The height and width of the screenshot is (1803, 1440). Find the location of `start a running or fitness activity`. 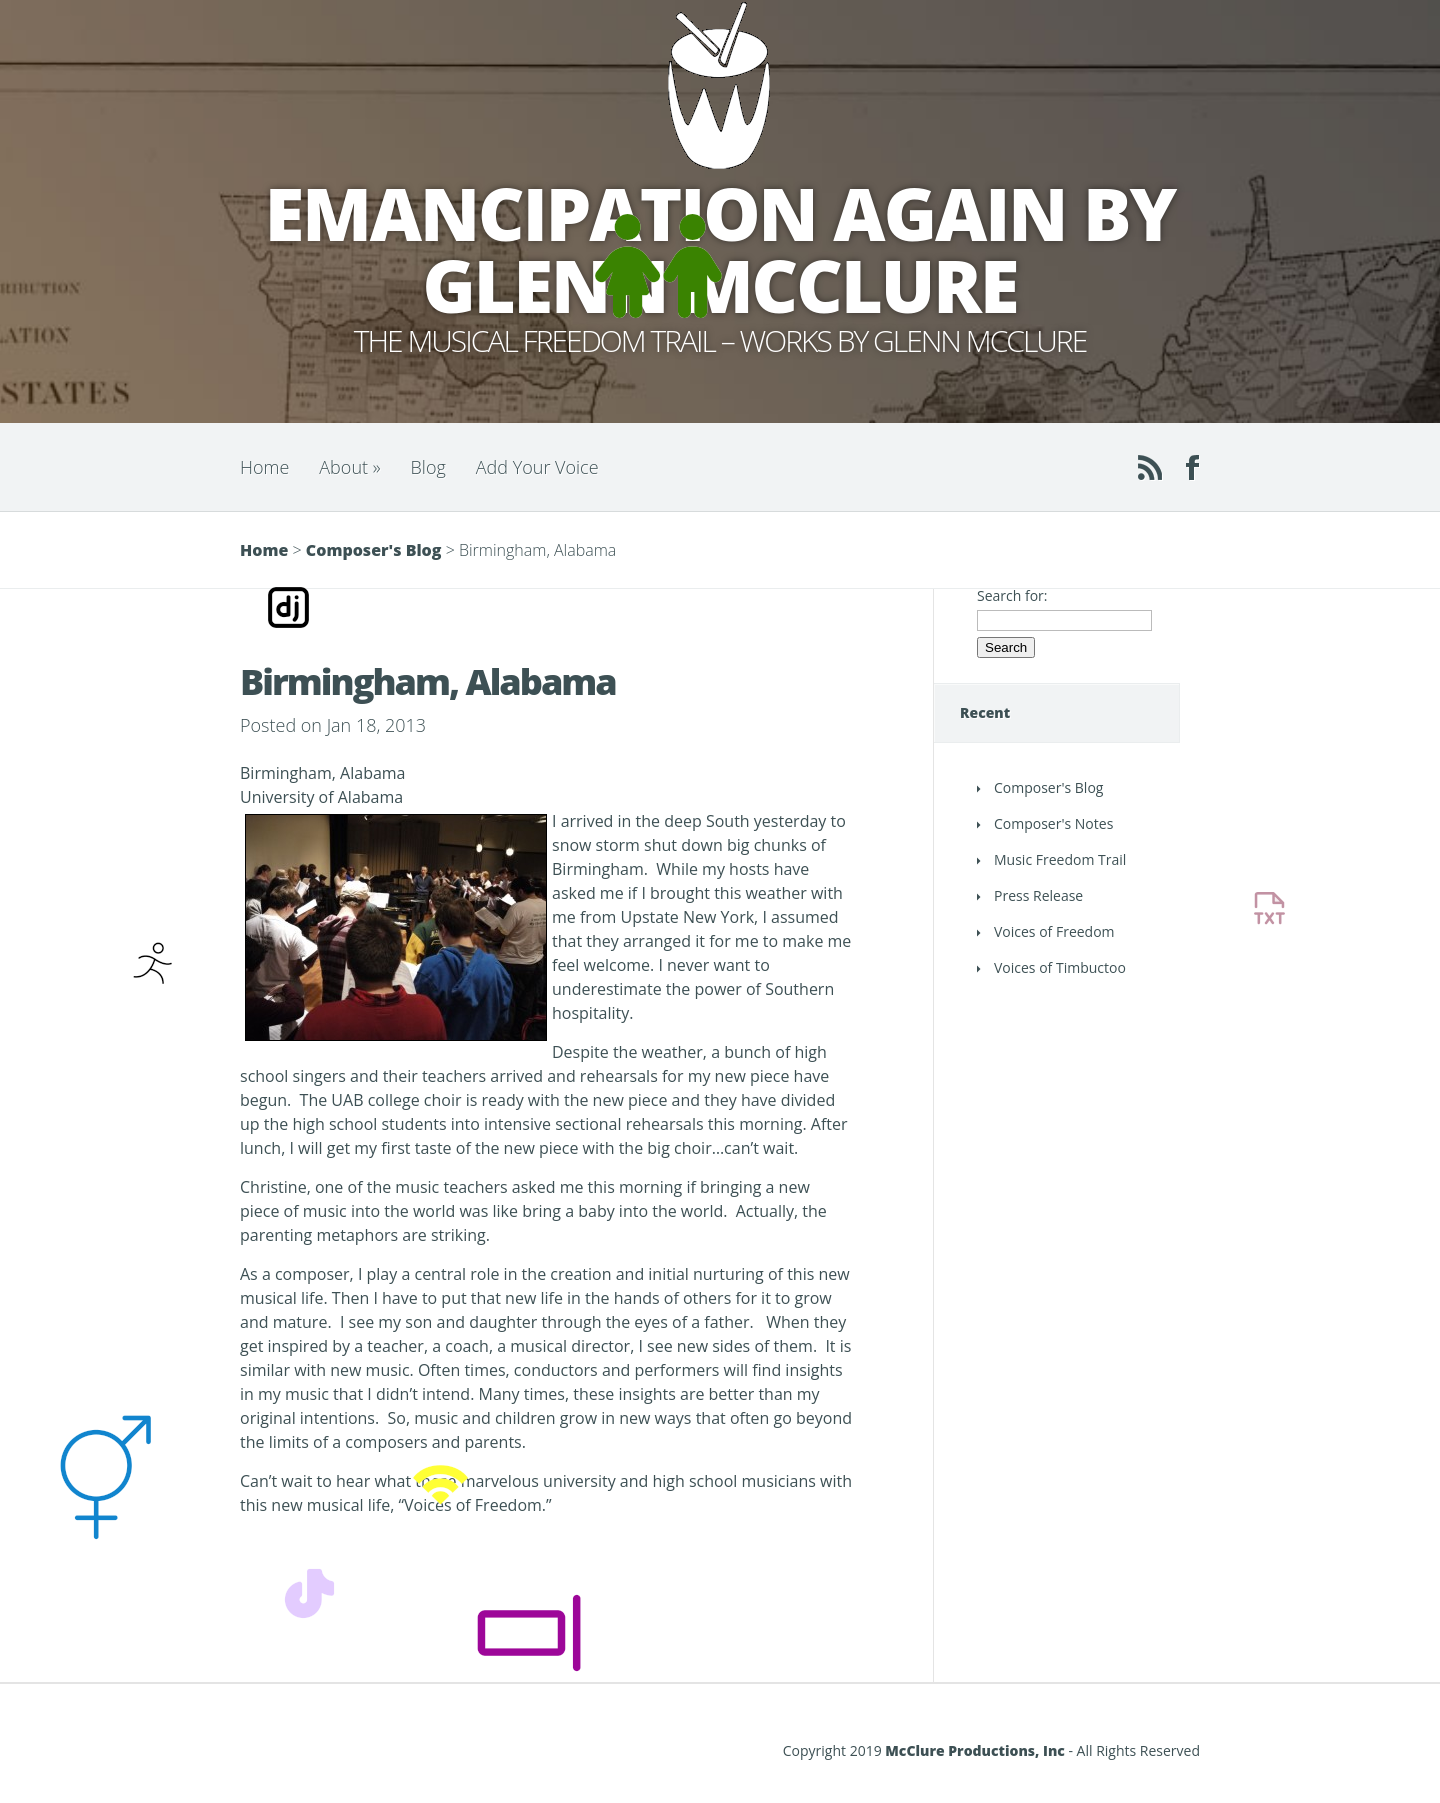

start a running or fitness activity is located at coordinates (153, 962).